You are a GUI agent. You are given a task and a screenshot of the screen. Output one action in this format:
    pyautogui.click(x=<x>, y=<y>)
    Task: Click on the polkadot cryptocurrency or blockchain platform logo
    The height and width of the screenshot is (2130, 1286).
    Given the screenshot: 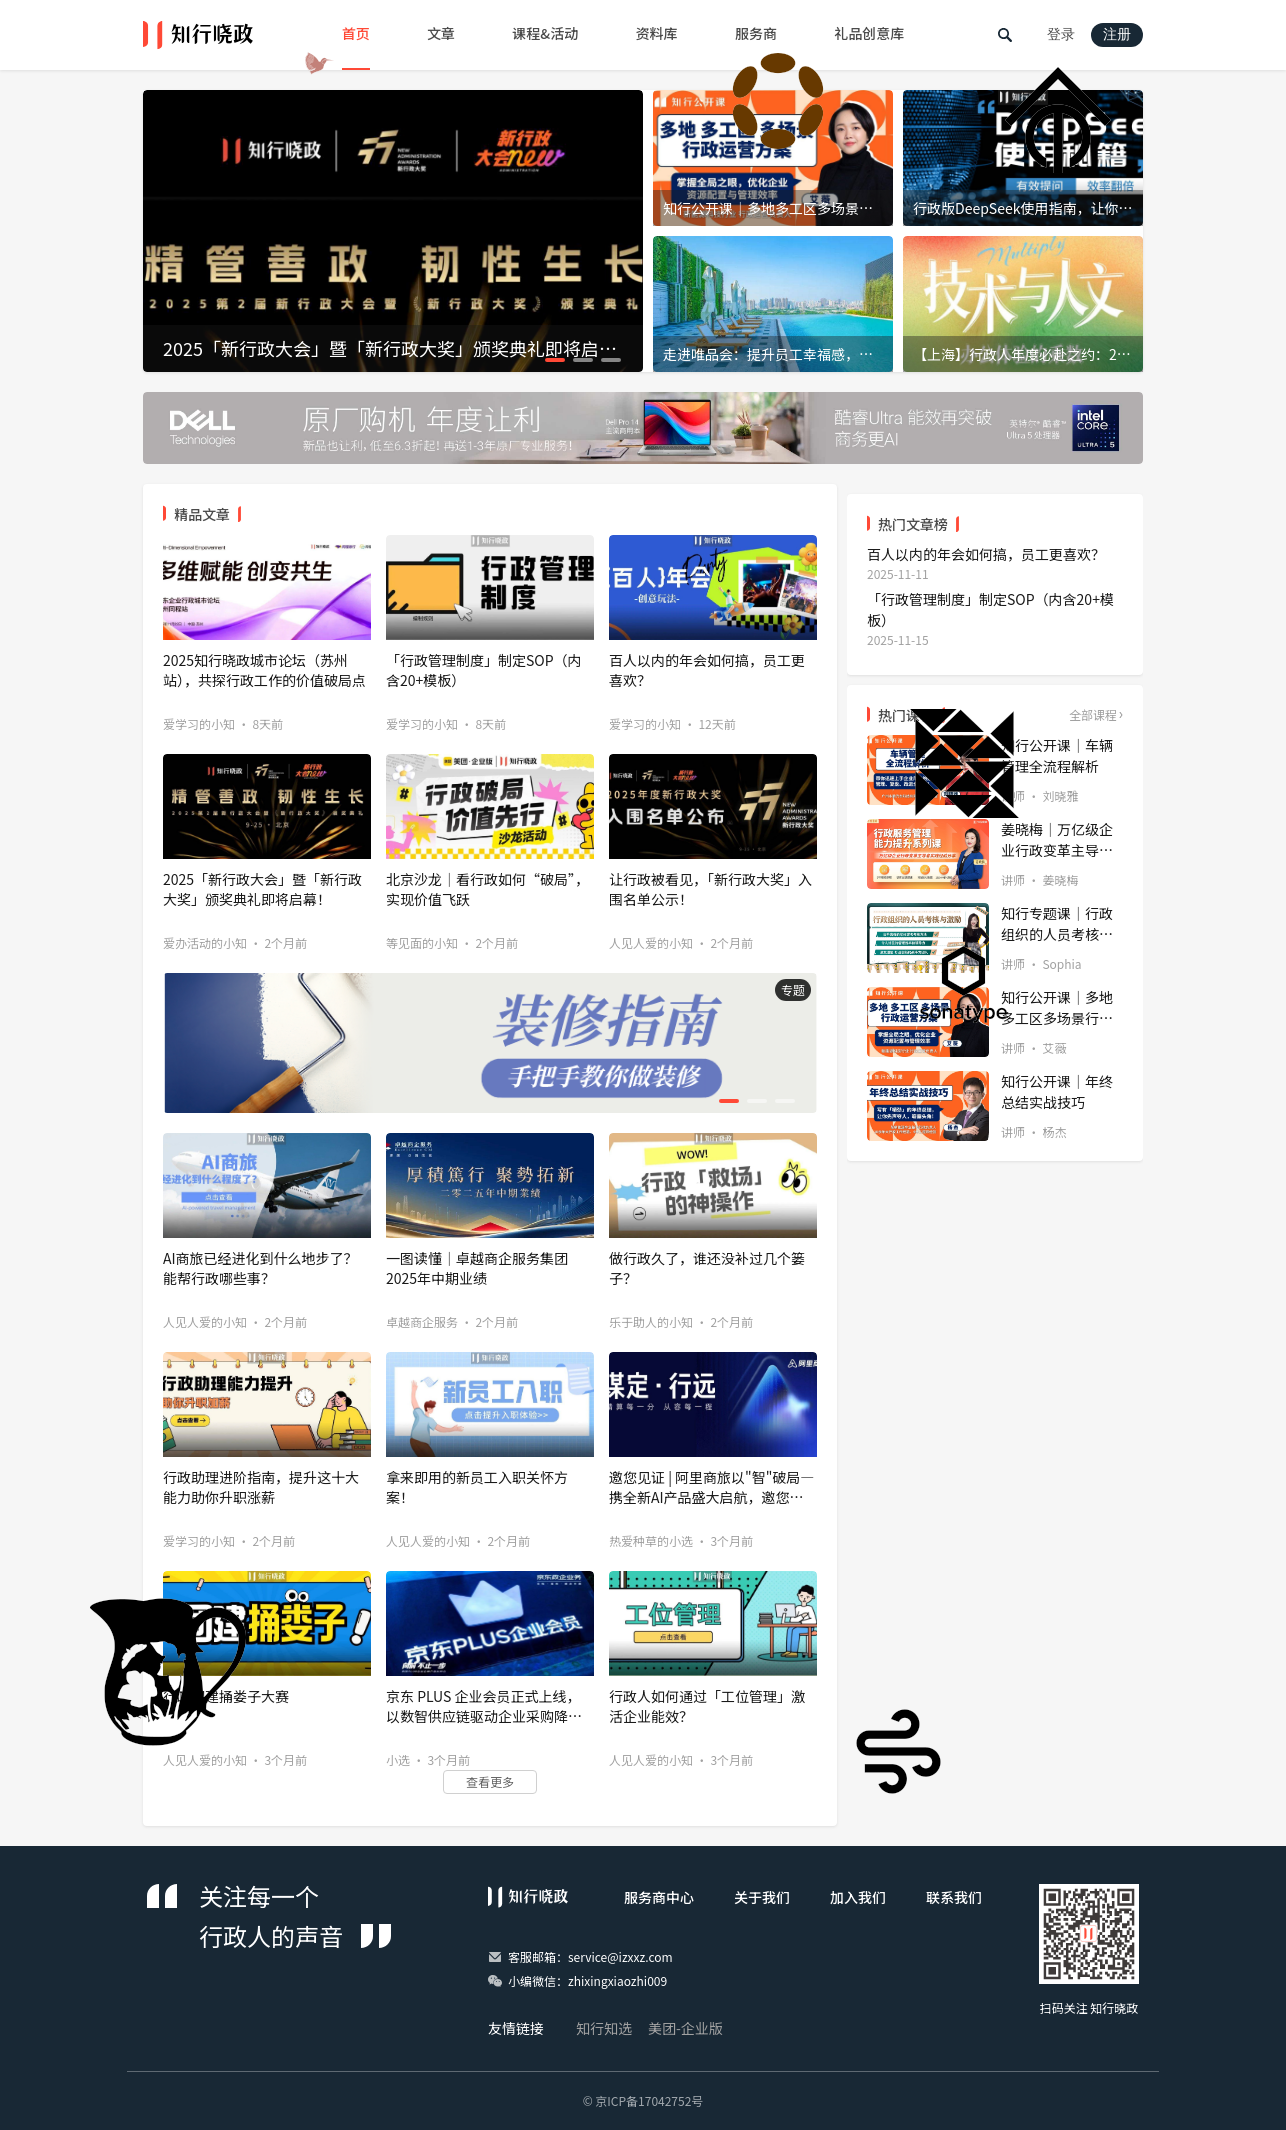 What is the action you would take?
    pyautogui.click(x=778, y=101)
    